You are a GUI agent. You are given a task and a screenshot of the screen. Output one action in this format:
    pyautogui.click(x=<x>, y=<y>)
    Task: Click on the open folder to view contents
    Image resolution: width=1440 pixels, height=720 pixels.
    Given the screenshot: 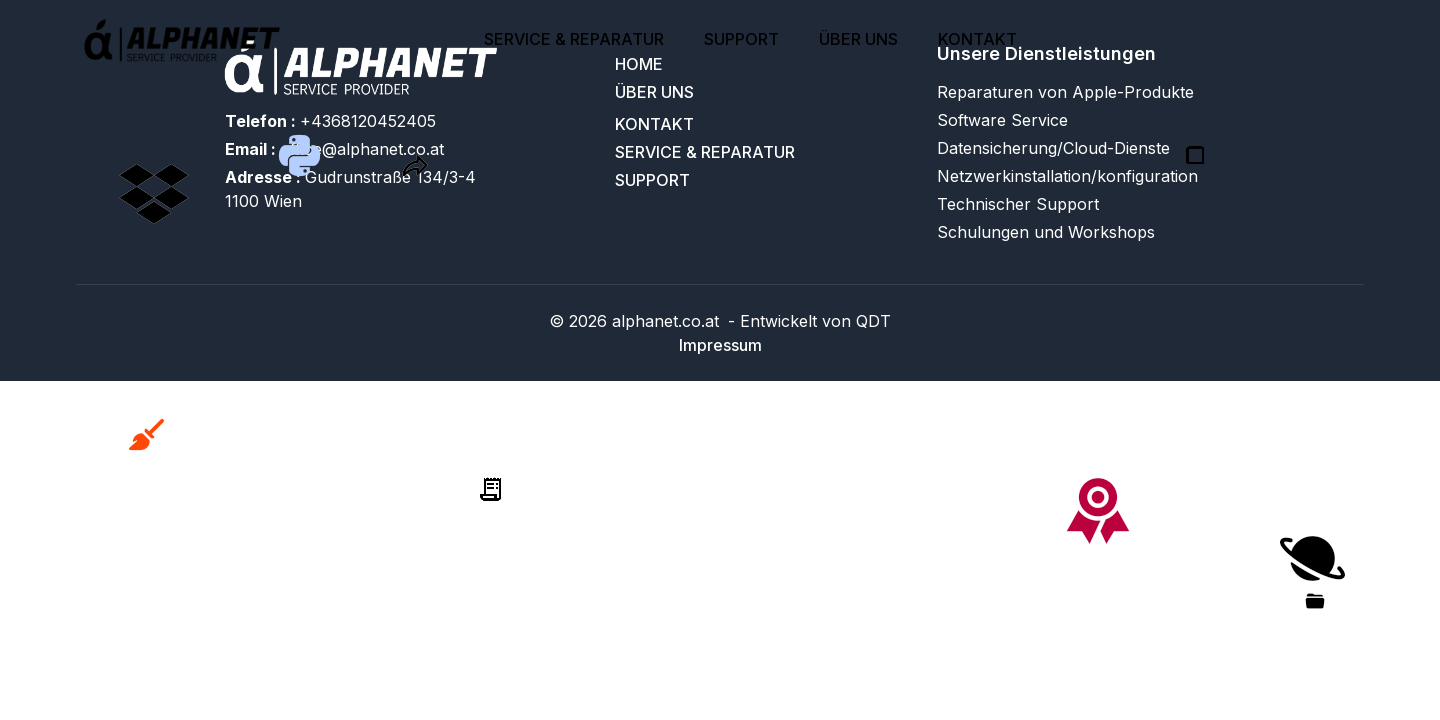 What is the action you would take?
    pyautogui.click(x=1315, y=601)
    